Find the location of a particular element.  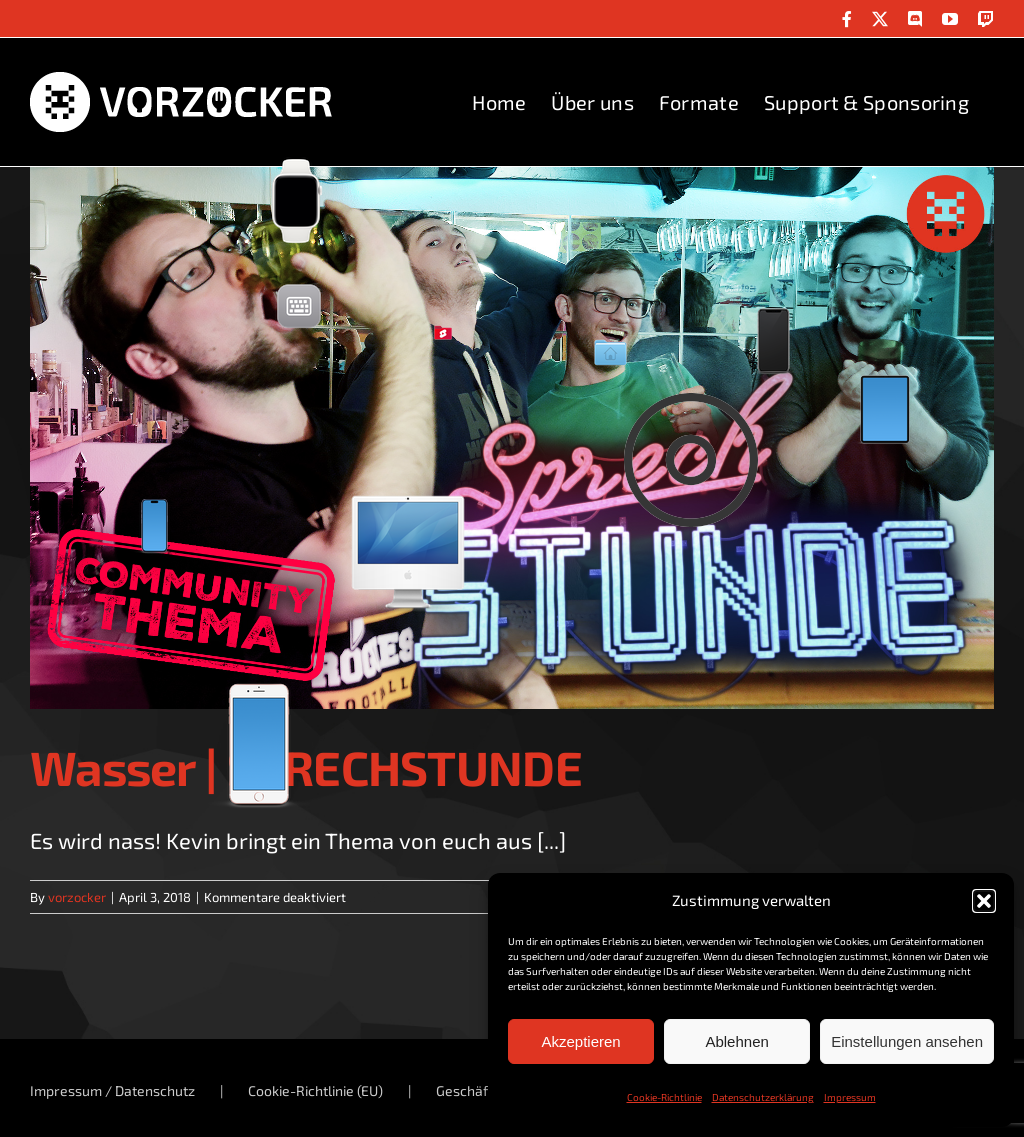

open your home folder is located at coordinates (610, 352).